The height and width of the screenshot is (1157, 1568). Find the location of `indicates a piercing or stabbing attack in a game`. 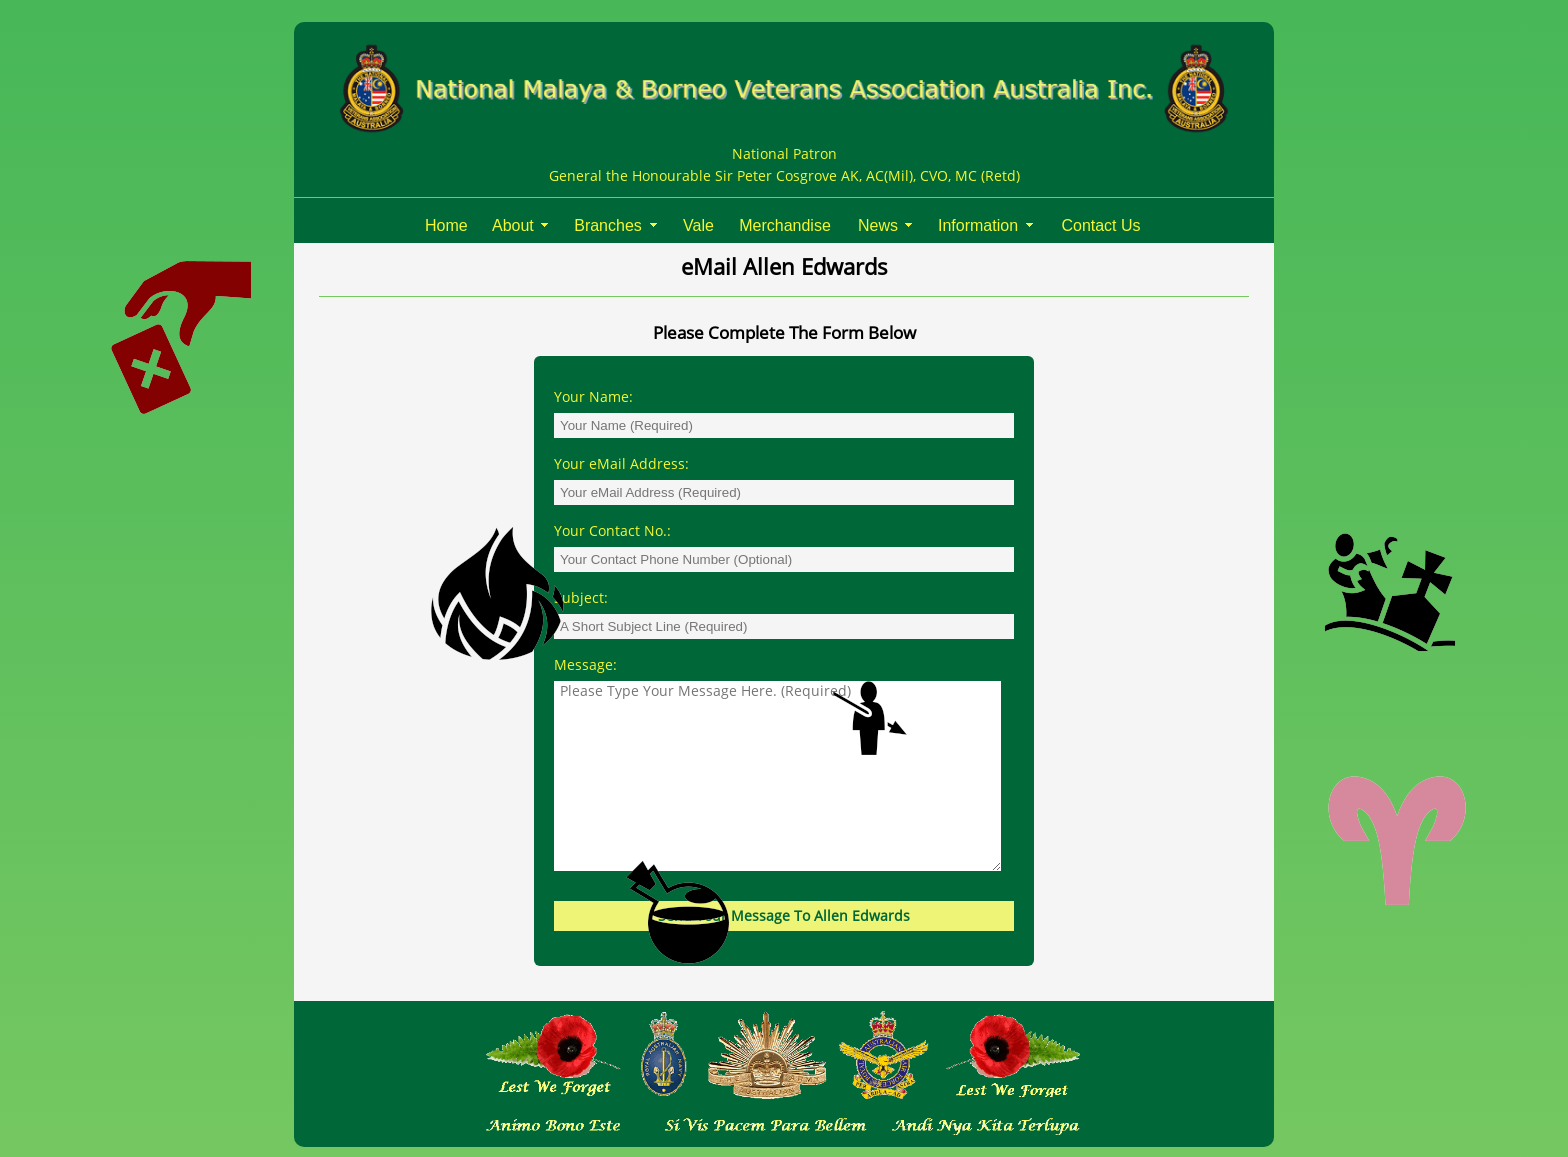

indicates a piercing or stabbing attack in a game is located at coordinates (870, 718).